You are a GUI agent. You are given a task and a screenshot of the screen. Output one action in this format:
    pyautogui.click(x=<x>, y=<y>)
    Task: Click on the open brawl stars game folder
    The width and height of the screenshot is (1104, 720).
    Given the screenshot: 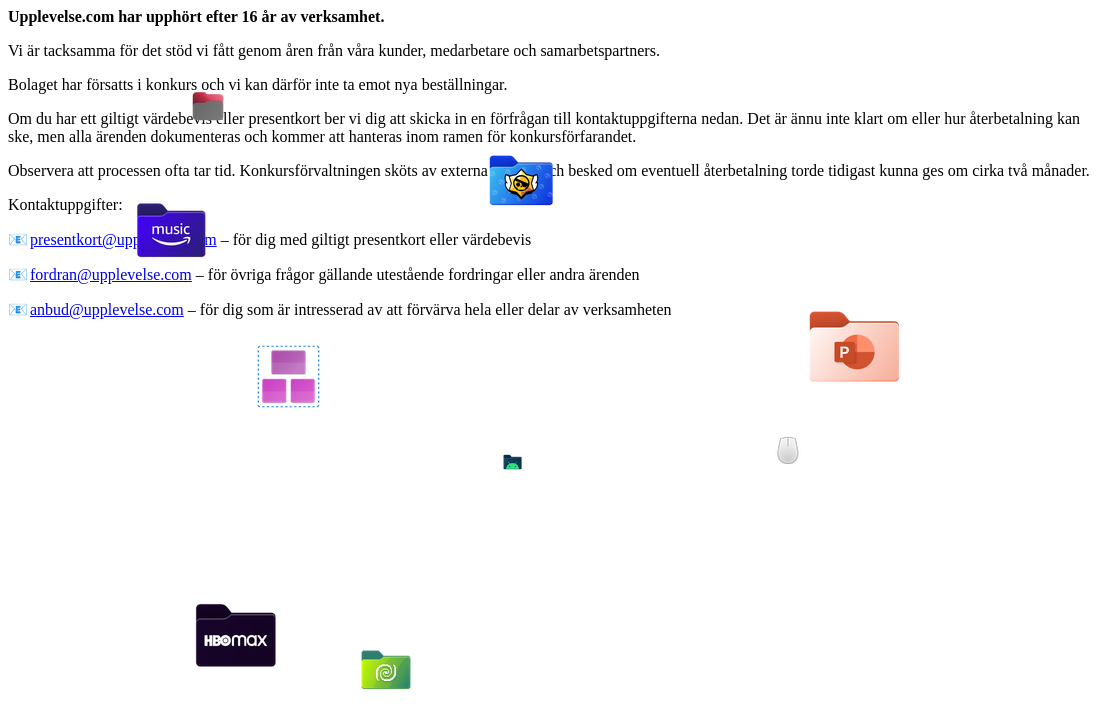 What is the action you would take?
    pyautogui.click(x=521, y=182)
    